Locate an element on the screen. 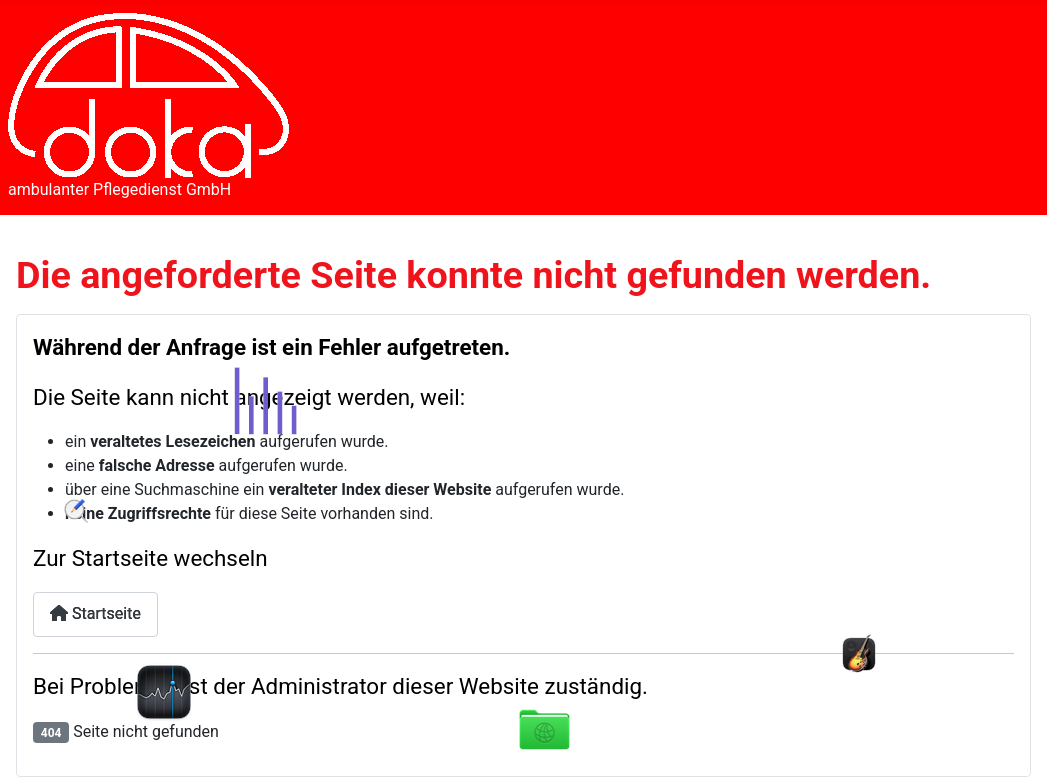 The height and width of the screenshot is (777, 1047). adjust audio equalizer settings is located at coordinates (268, 401).